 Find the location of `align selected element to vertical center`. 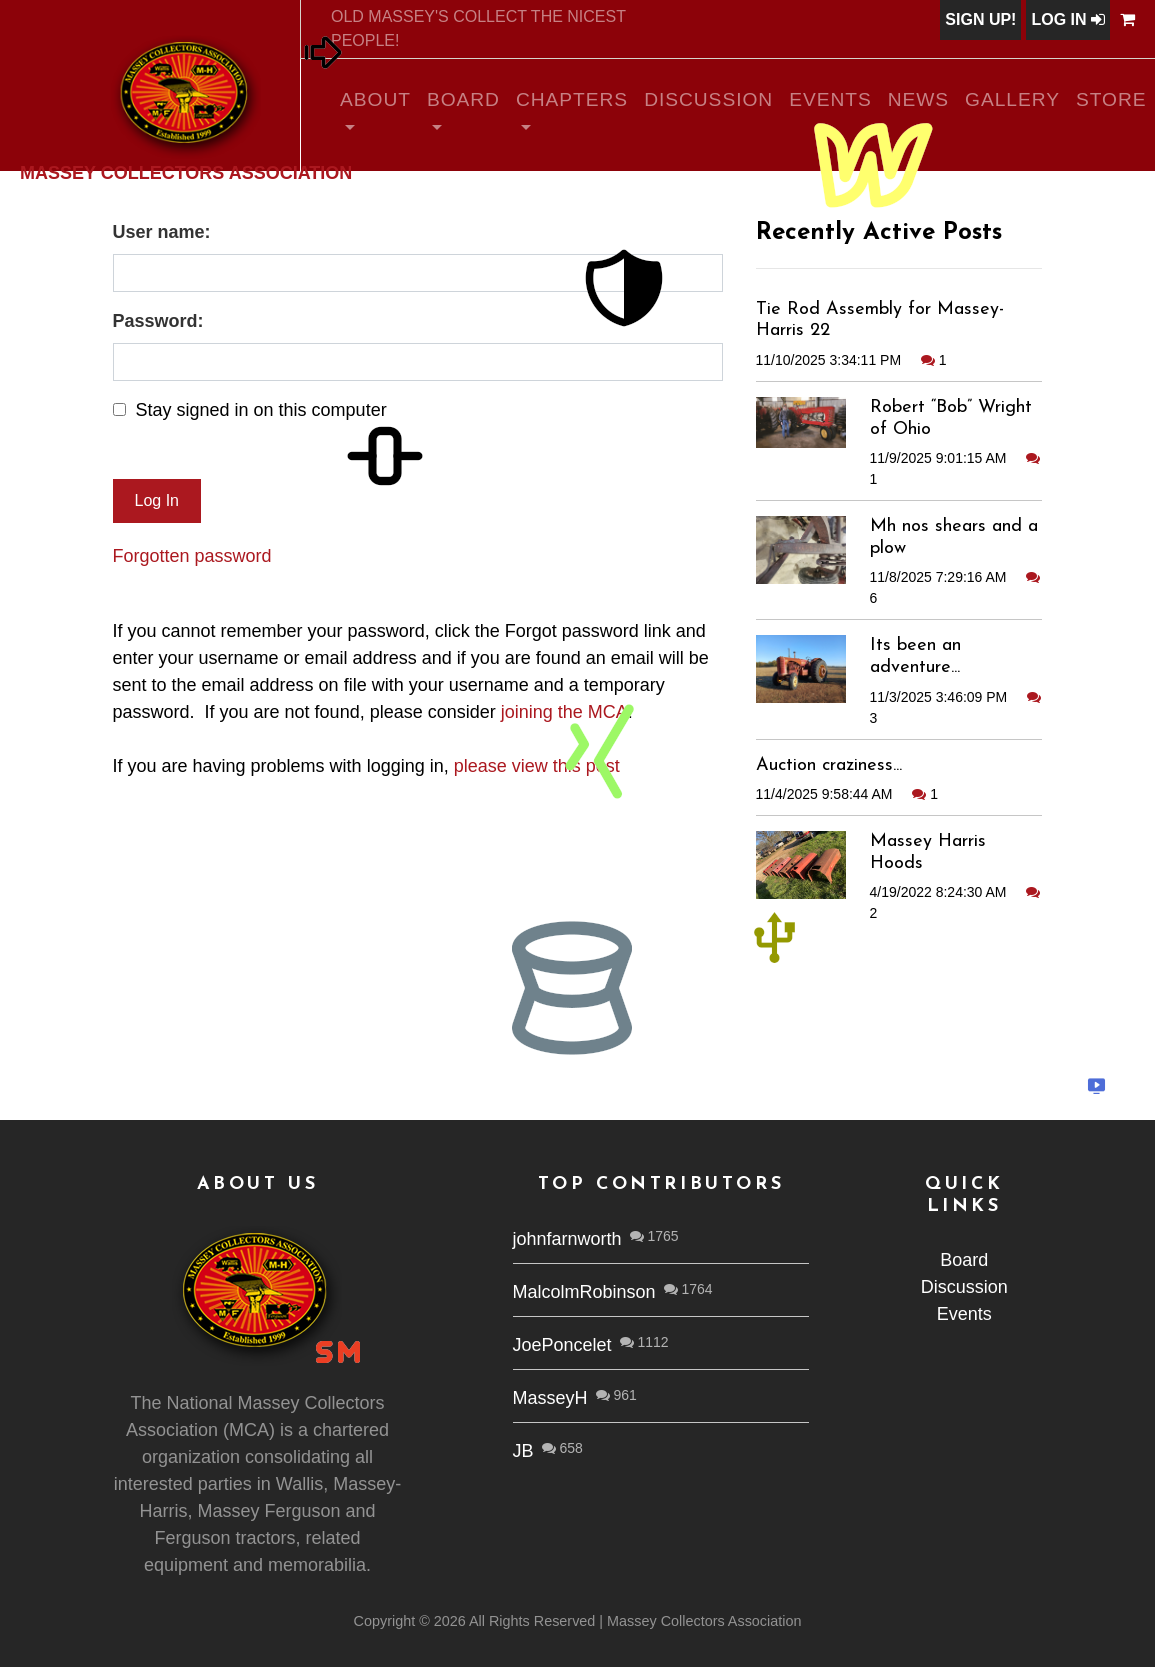

align selected element to vertical center is located at coordinates (385, 456).